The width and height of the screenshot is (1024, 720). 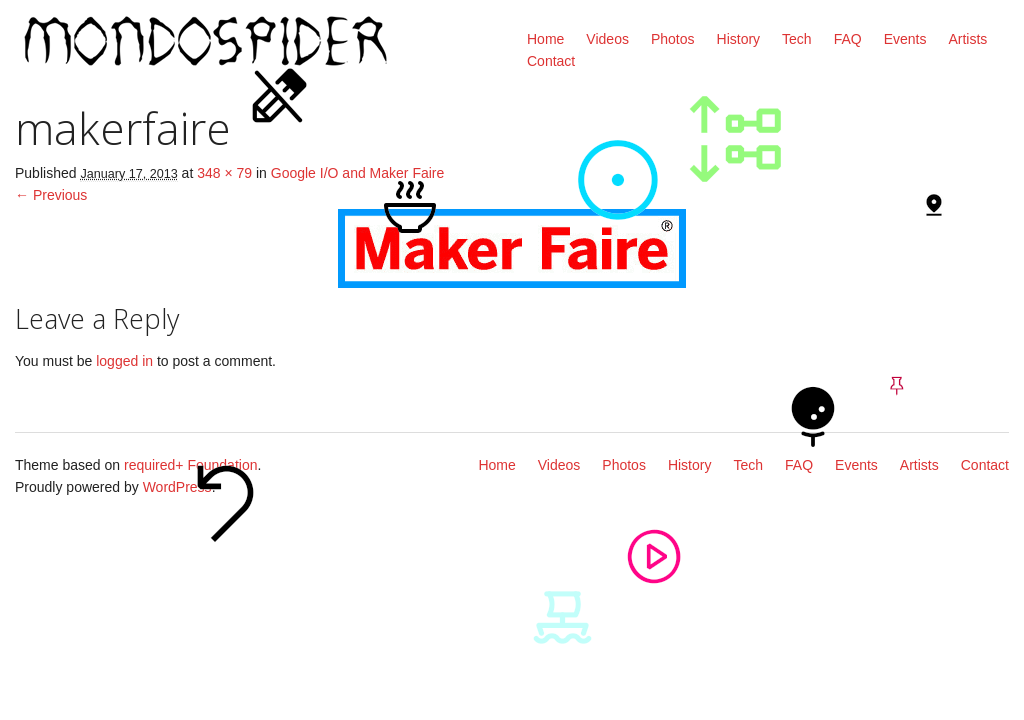 I want to click on discard changes and revert to previous state, so click(x=224, y=501).